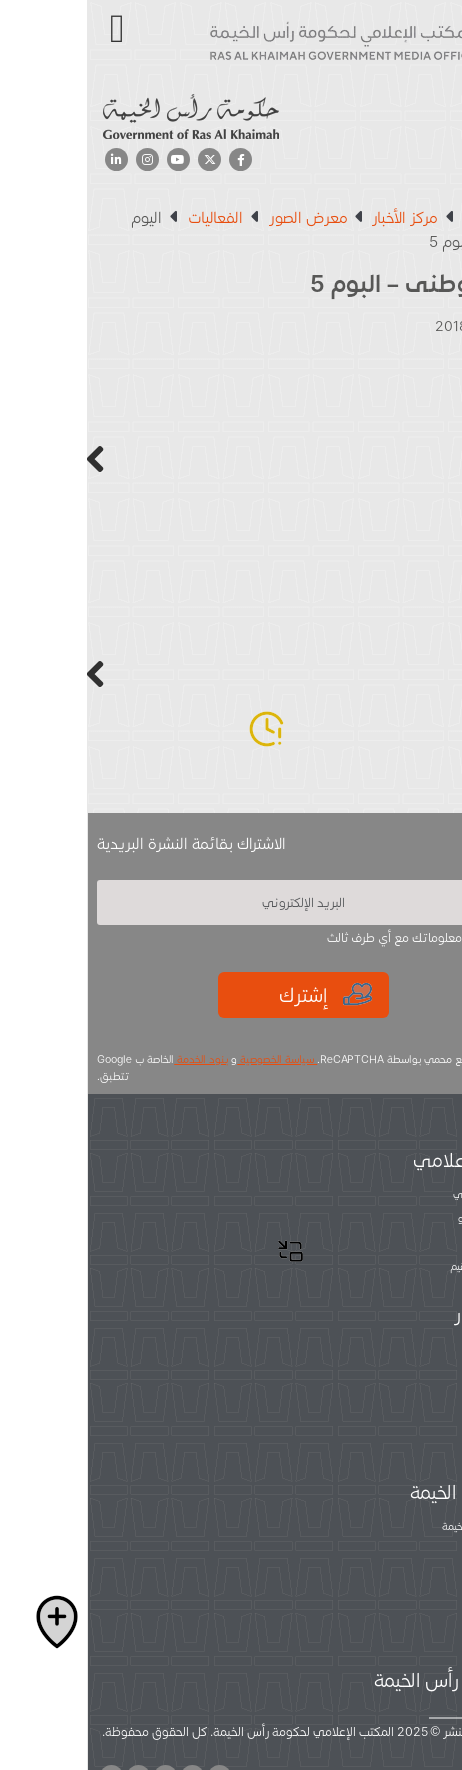 The image size is (462, 1770). Describe the element at coordinates (57, 1622) in the screenshot. I see `add a new location pin` at that location.